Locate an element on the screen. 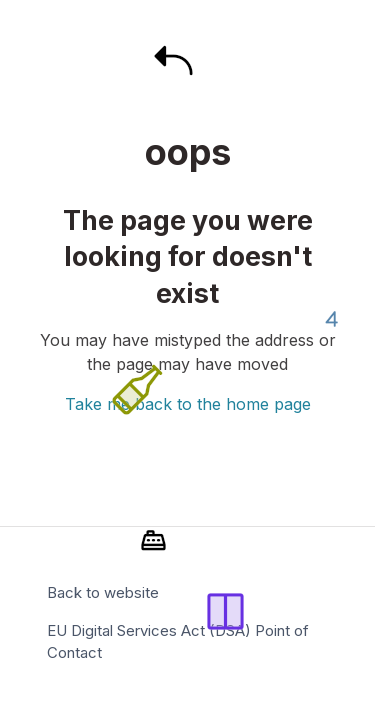  indicates step four in a multi-step process is located at coordinates (332, 319).